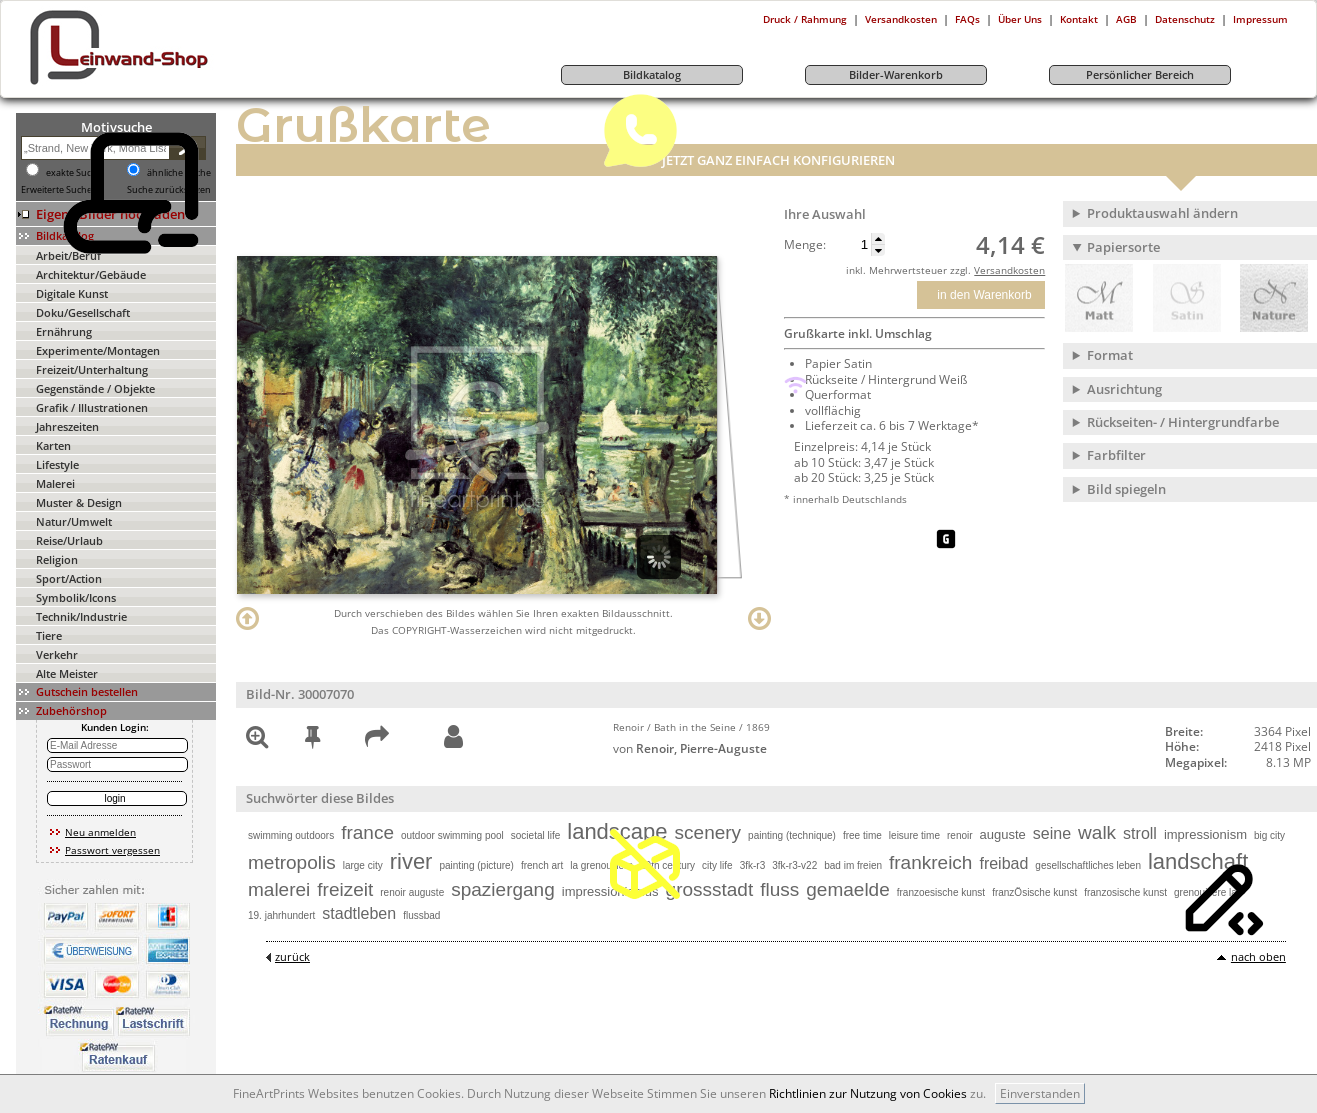  Describe the element at coordinates (640, 130) in the screenshot. I see `open WhatsApp messaging` at that location.